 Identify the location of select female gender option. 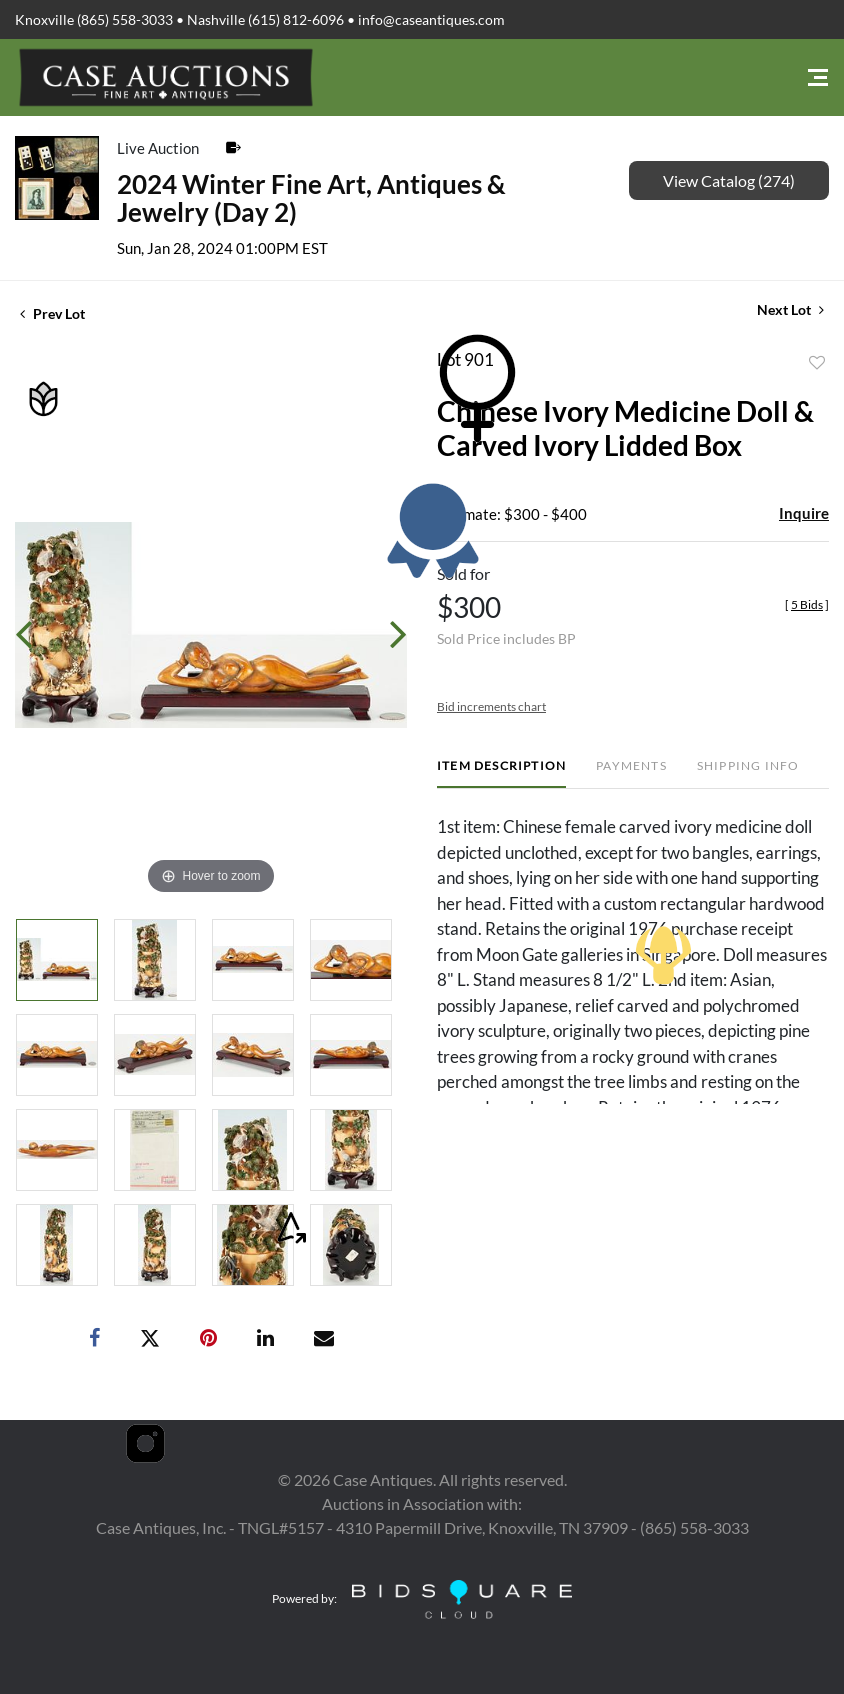
(477, 388).